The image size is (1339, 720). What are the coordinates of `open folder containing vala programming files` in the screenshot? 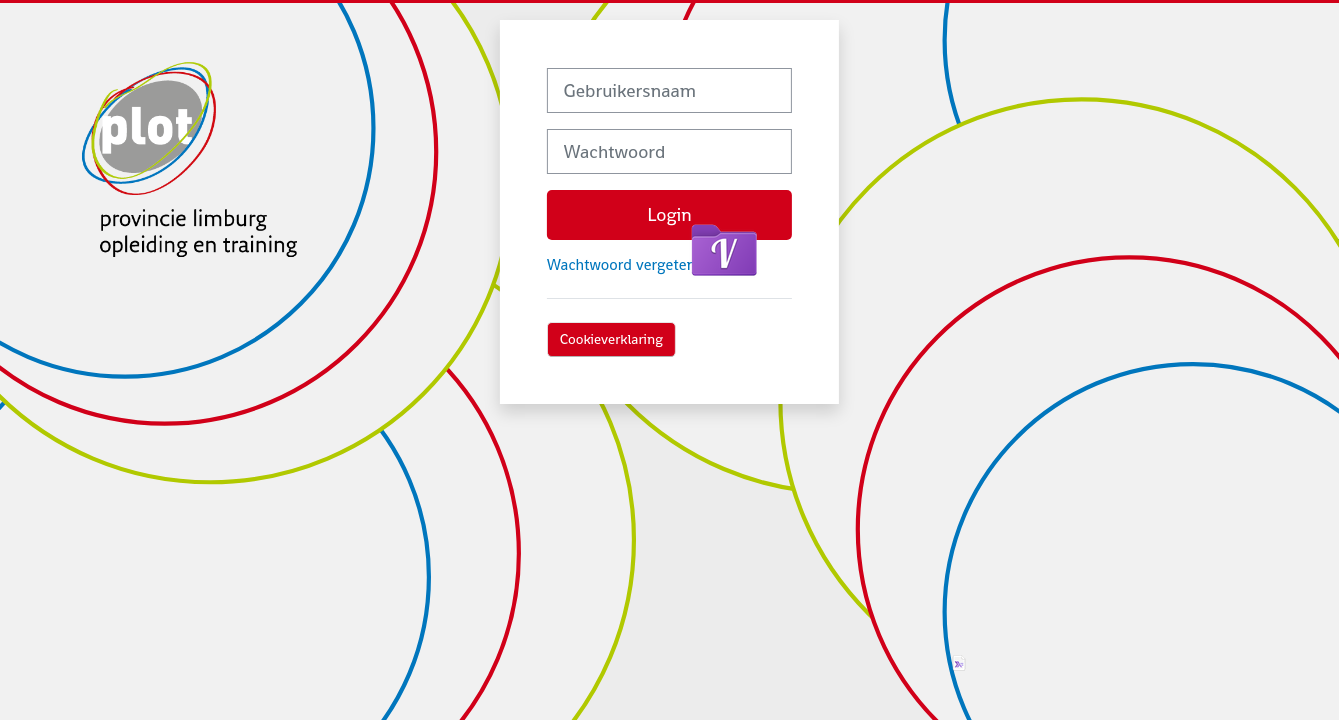 It's located at (724, 252).